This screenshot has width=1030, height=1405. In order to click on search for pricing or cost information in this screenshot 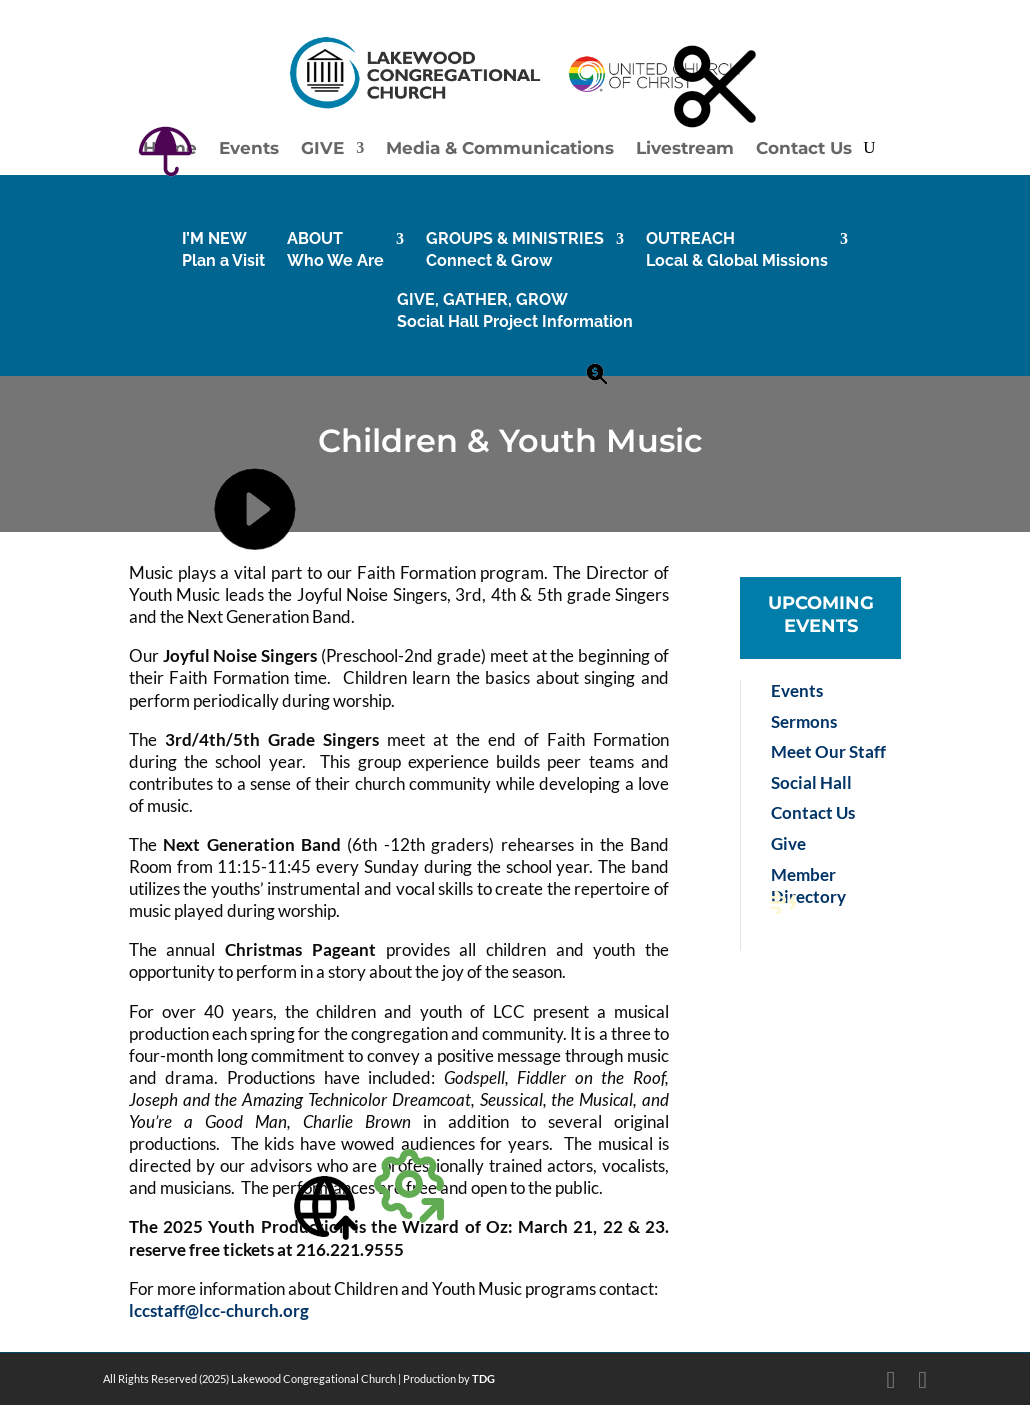, I will do `click(597, 374)`.